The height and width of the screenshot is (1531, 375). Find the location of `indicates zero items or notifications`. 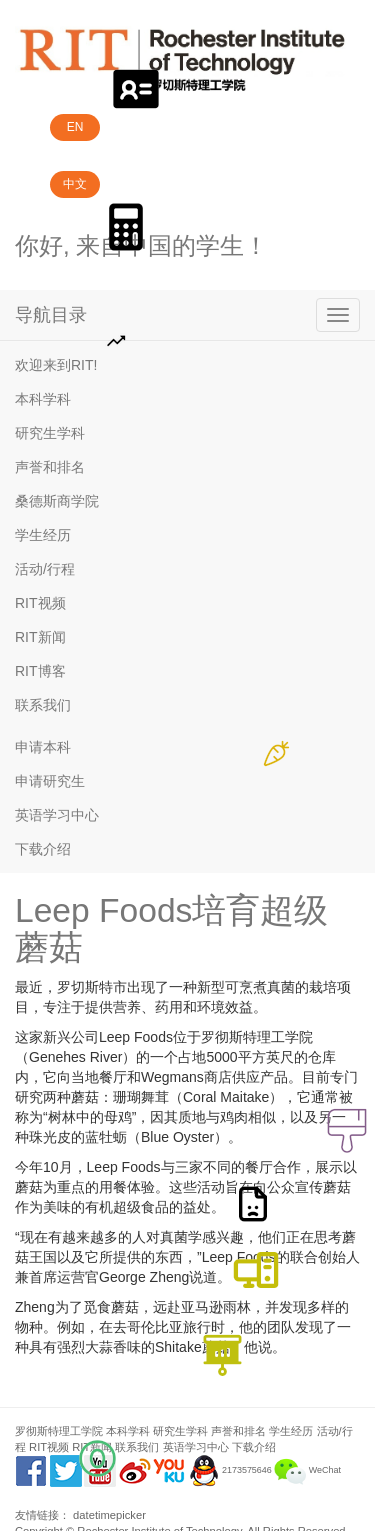

indicates zero items or notifications is located at coordinates (97, 1458).